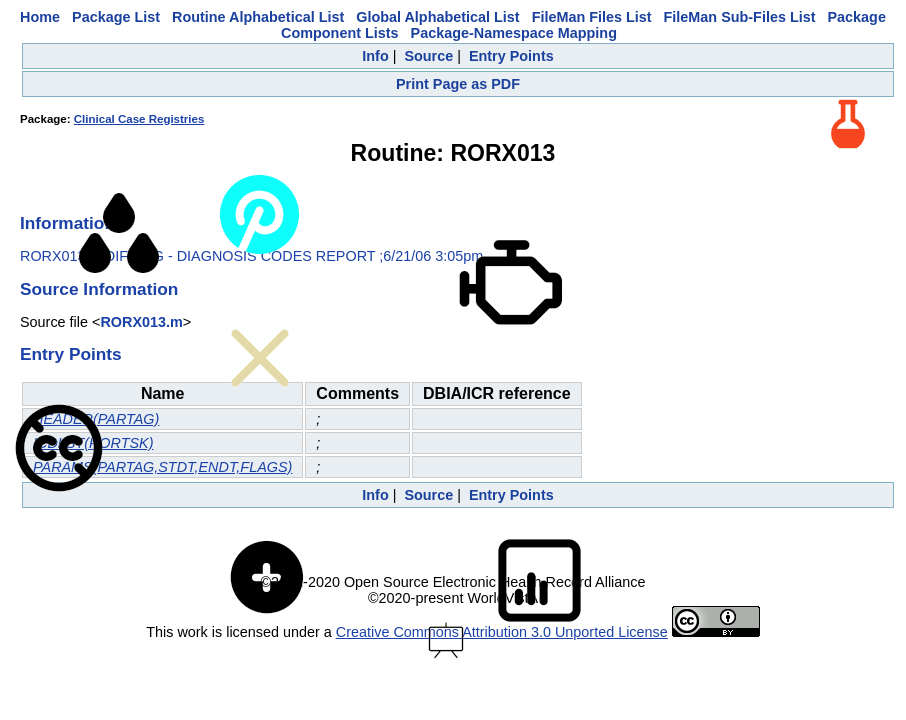 The width and height of the screenshot is (906, 720). What do you see at coordinates (59, 448) in the screenshot?
I see `indicates content is not available under creative commons license` at bounding box center [59, 448].